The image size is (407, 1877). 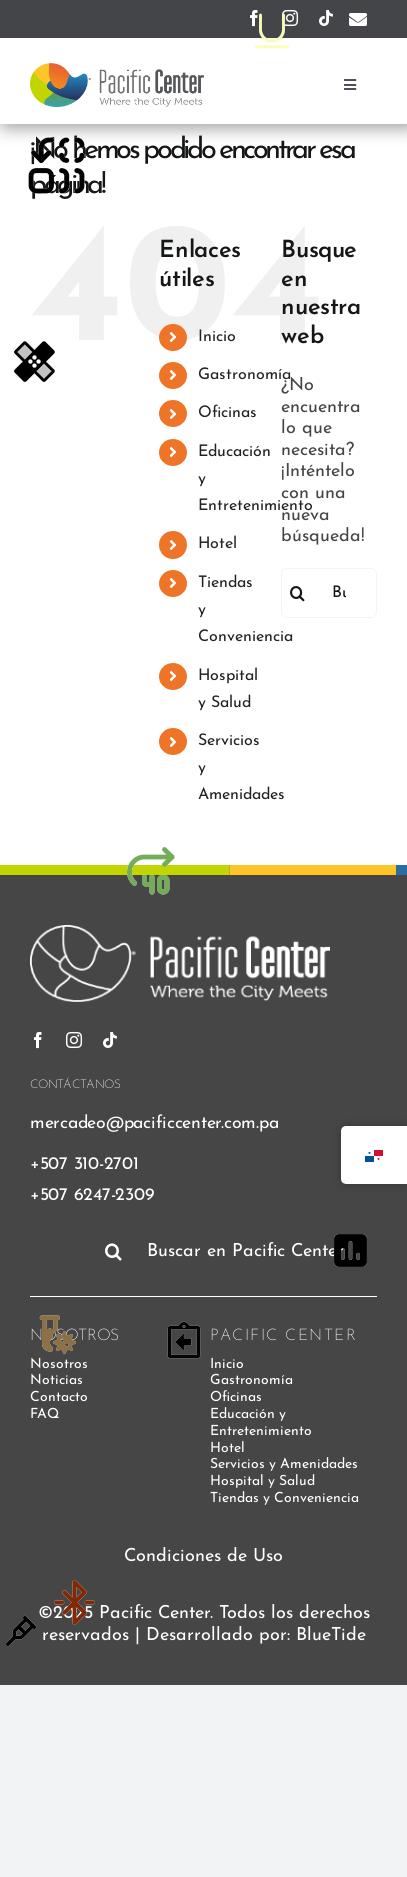 What do you see at coordinates (55, 1333) in the screenshot?
I see `view virus or pathogen test results` at bounding box center [55, 1333].